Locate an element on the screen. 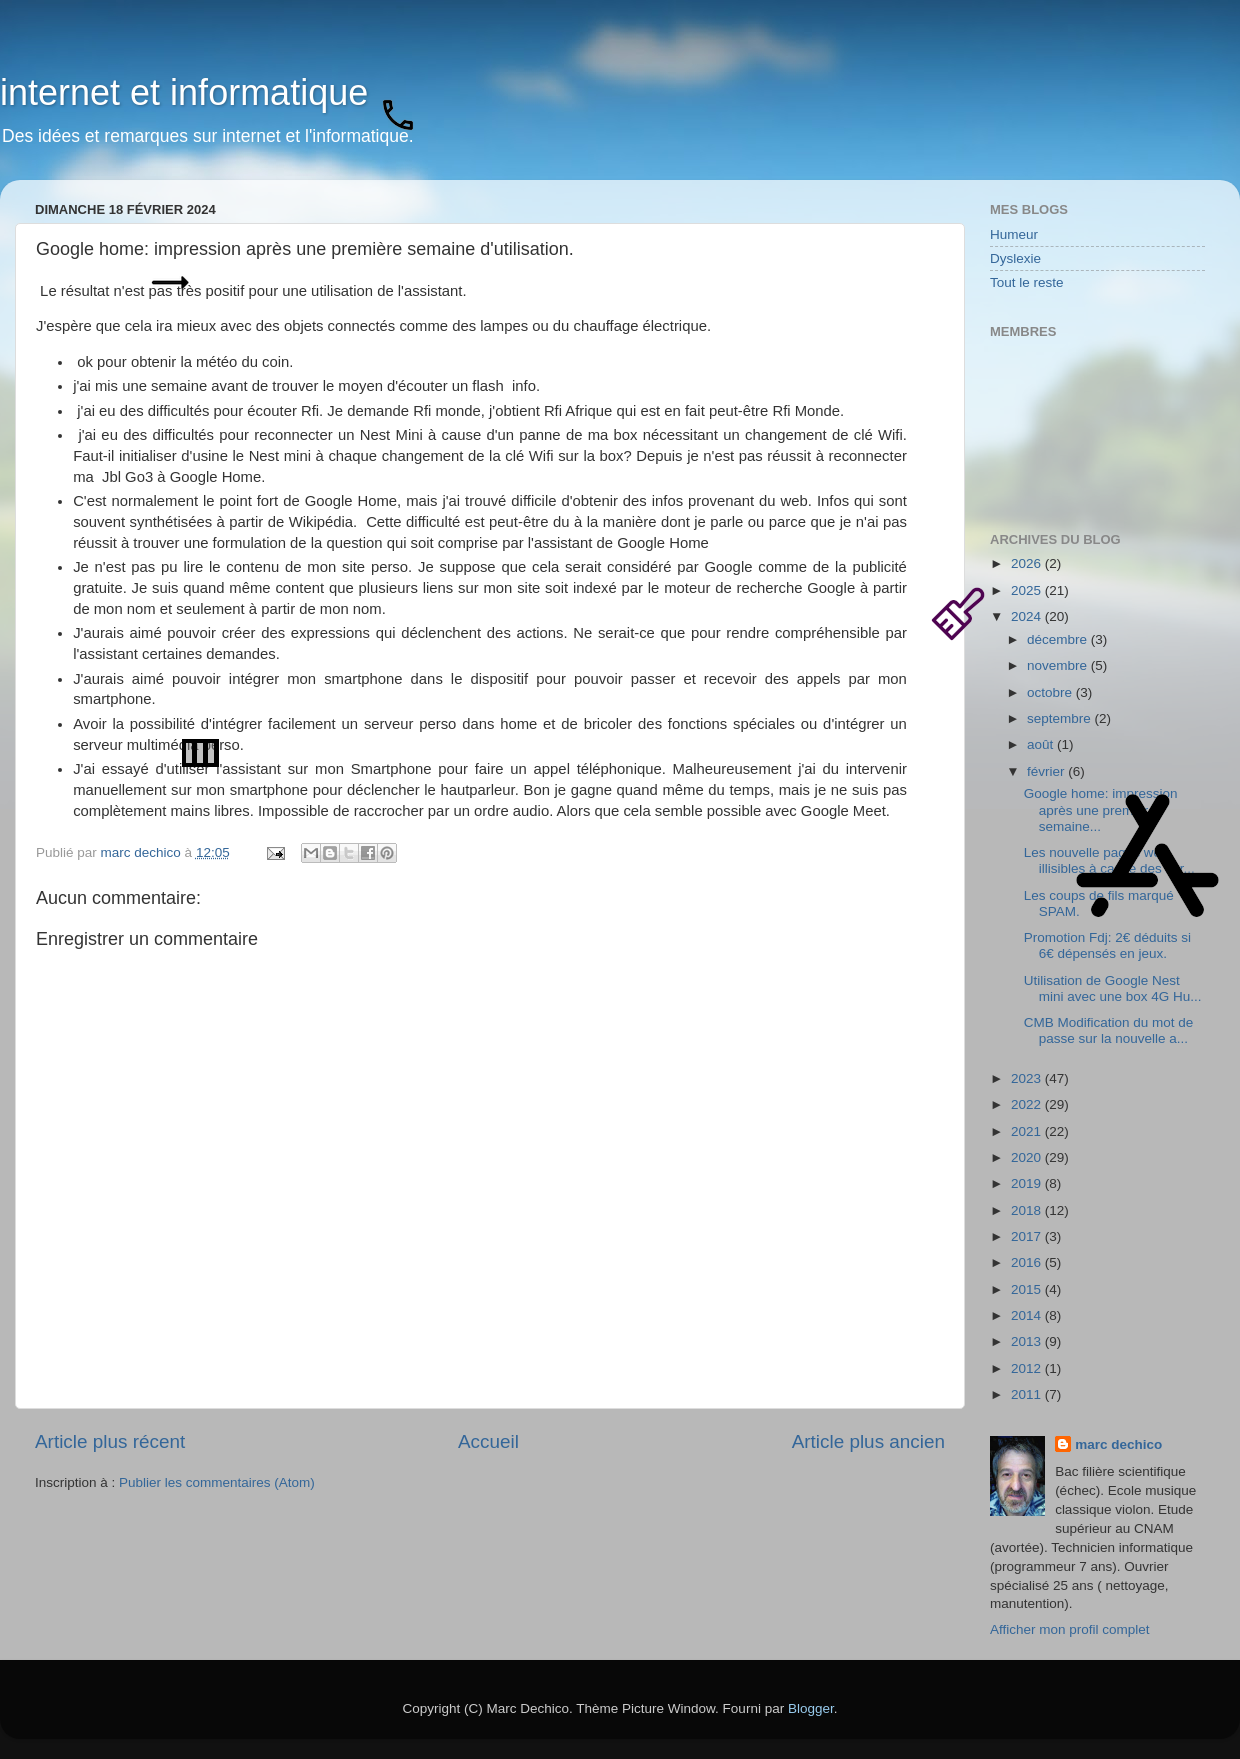 This screenshot has height=1759, width=1240. switch to column view layout is located at coordinates (199, 754).